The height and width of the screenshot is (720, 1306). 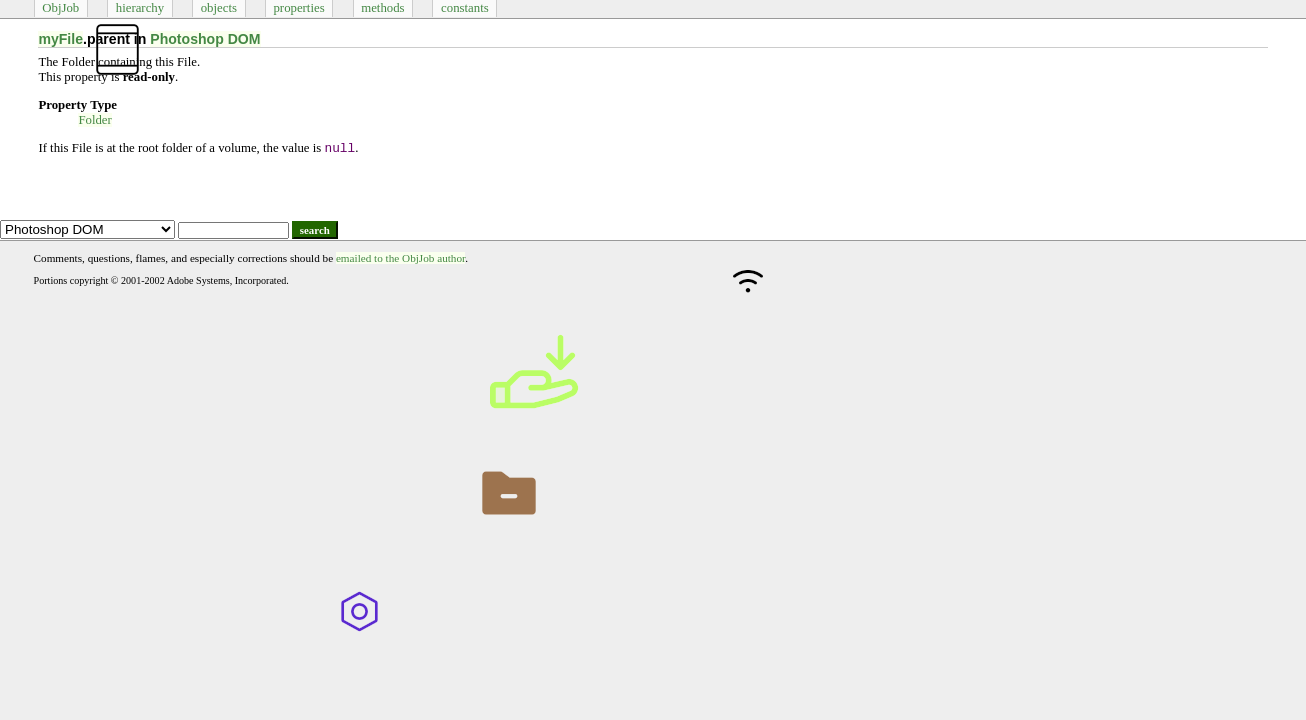 What do you see at coordinates (359, 611) in the screenshot?
I see `access hardware or mechanical settings` at bounding box center [359, 611].